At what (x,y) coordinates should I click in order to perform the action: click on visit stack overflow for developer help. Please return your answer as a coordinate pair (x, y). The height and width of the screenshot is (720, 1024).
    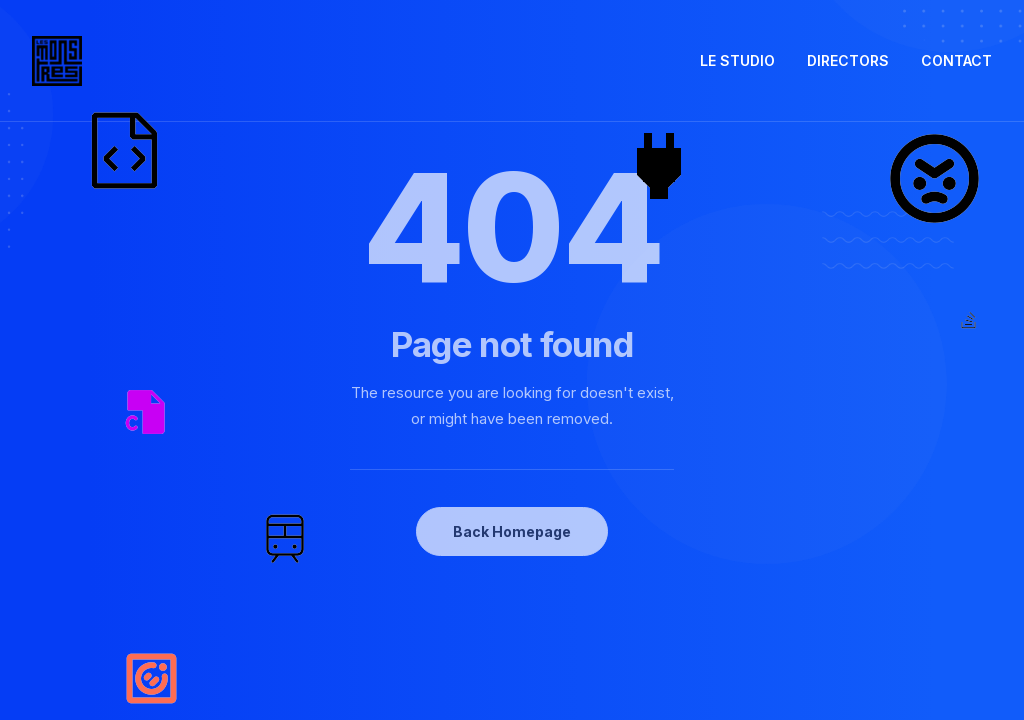
    Looking at the image, I should click on (968, 320).